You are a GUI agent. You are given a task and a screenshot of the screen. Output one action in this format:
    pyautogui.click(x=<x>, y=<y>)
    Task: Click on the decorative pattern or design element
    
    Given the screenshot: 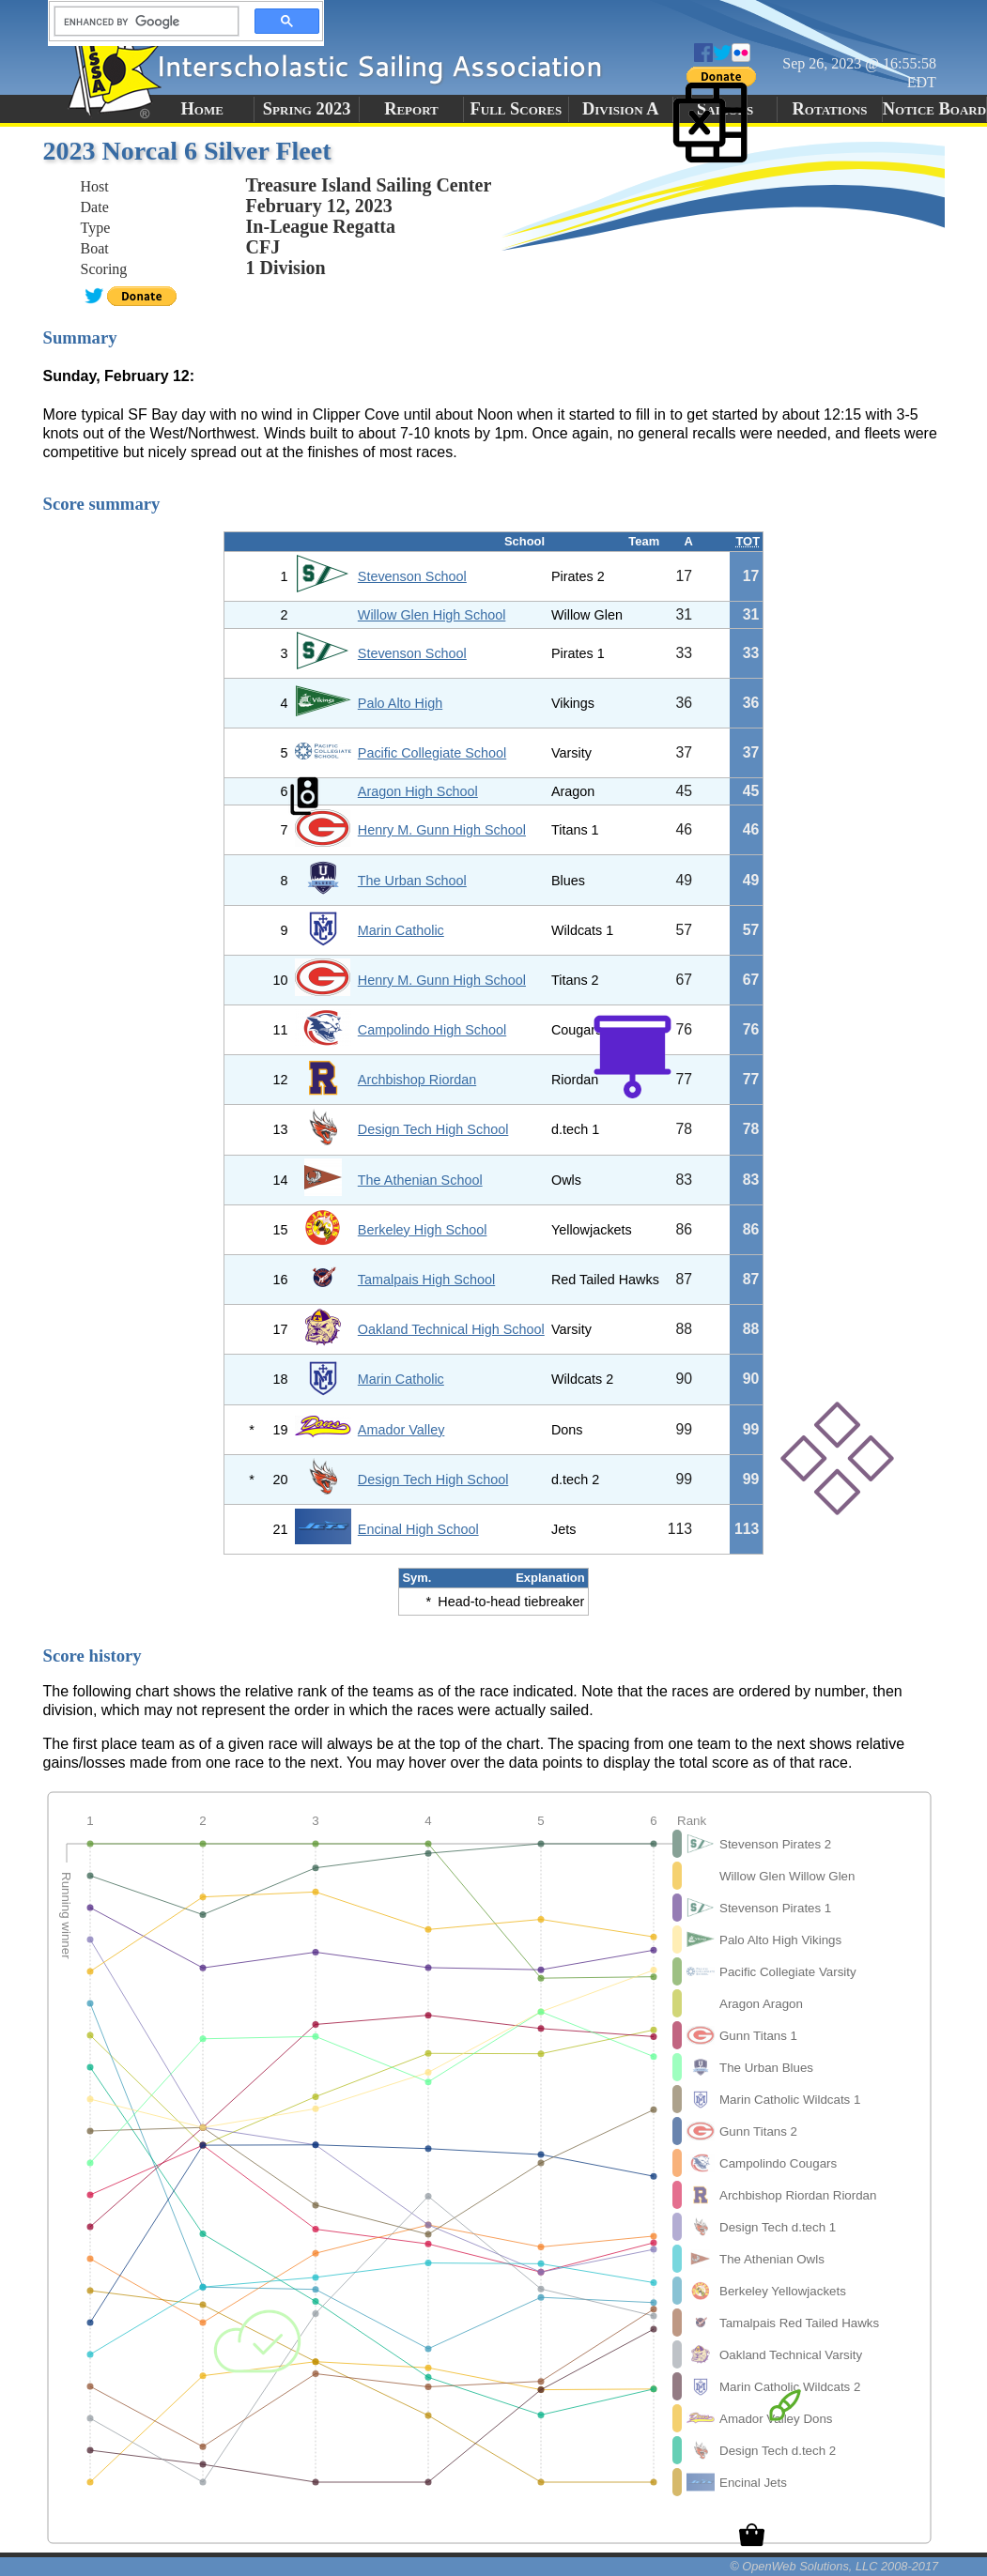 What is the action you would take?
    pyautogui.click(x=837, y=1458)
    